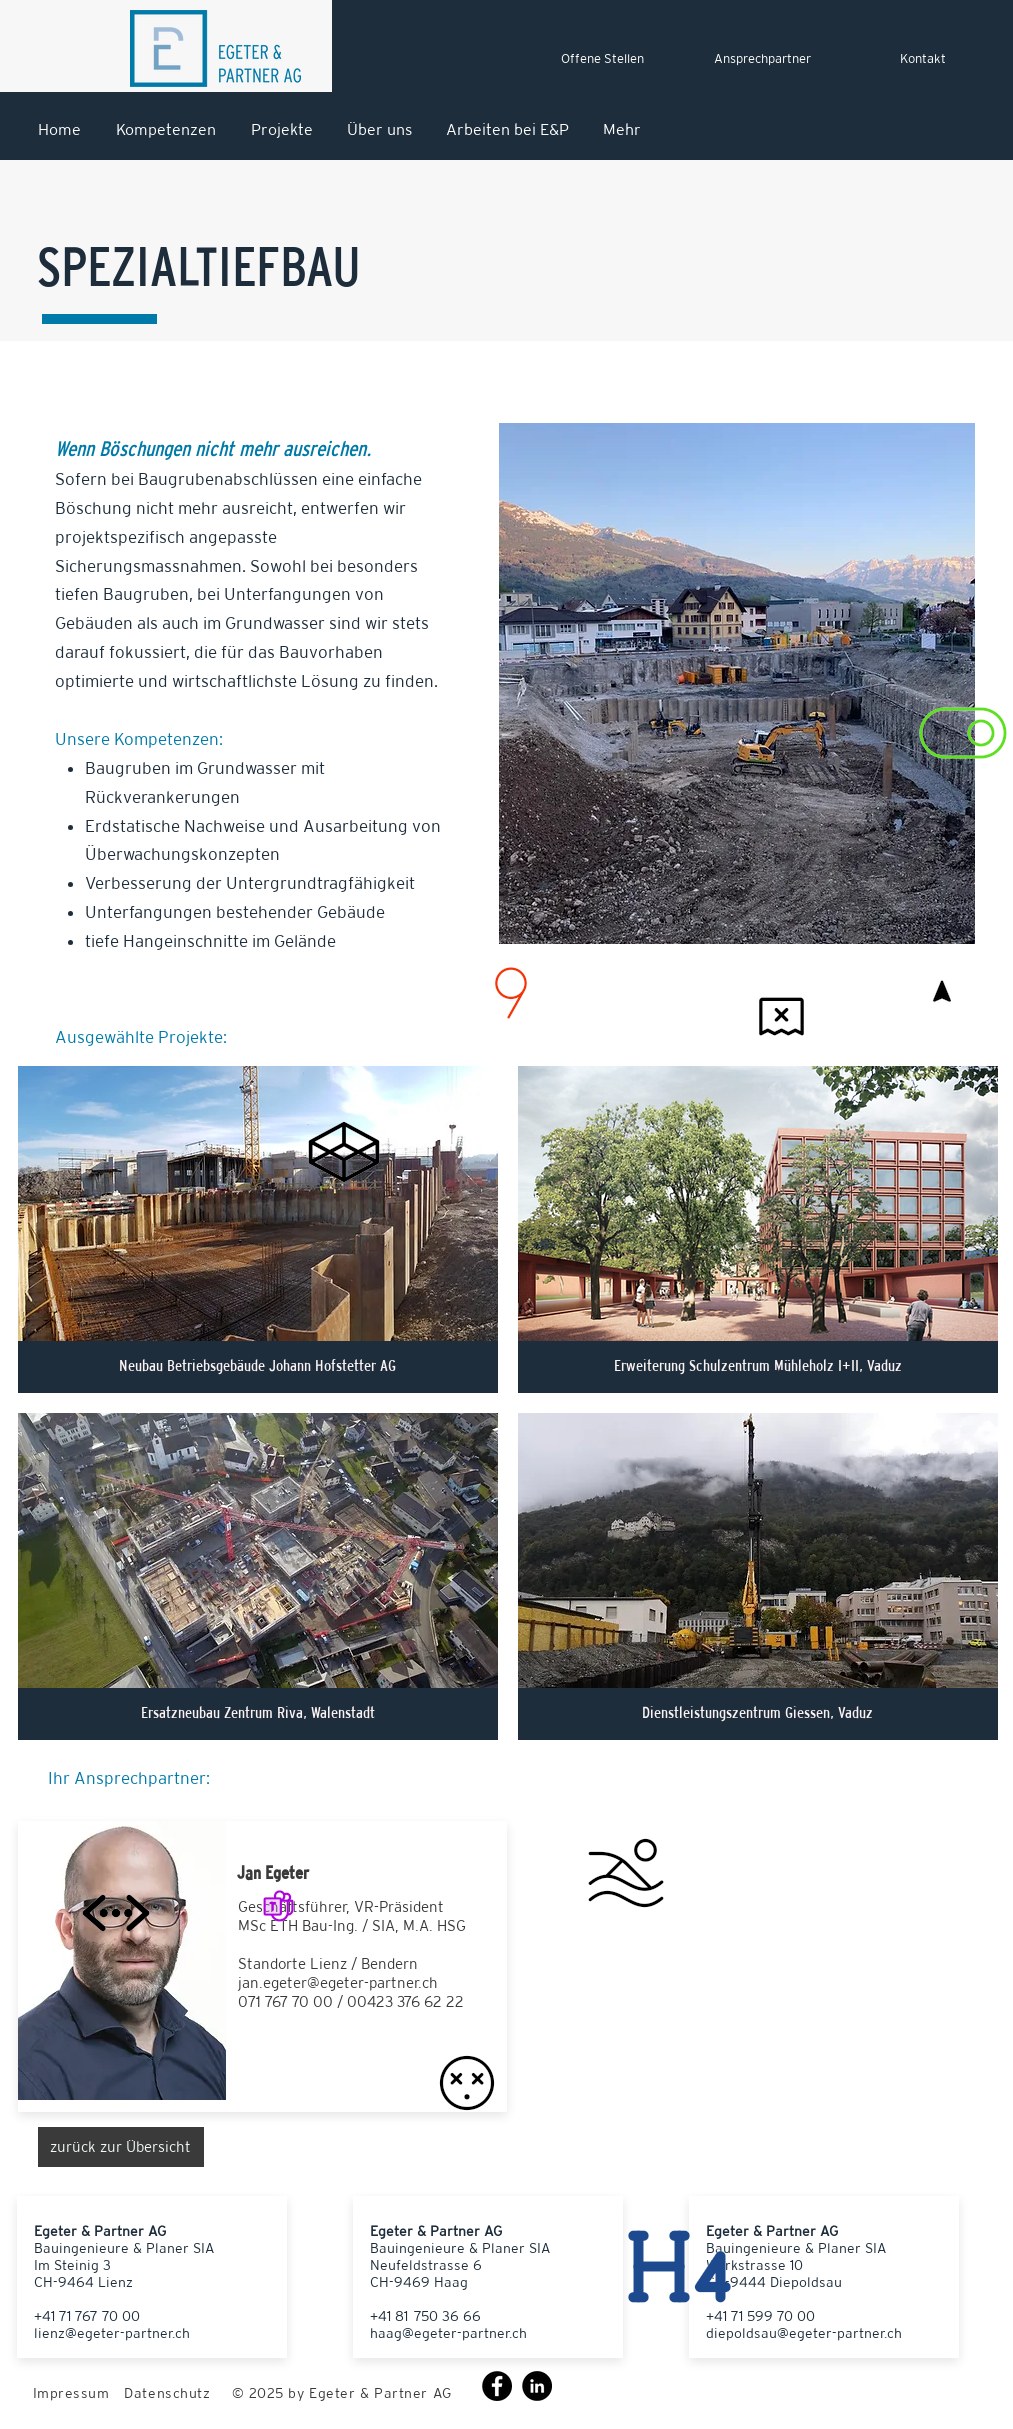 The image size is (1013, 2429). I want to click on open codepen profile or projects, so click(344, 1152).